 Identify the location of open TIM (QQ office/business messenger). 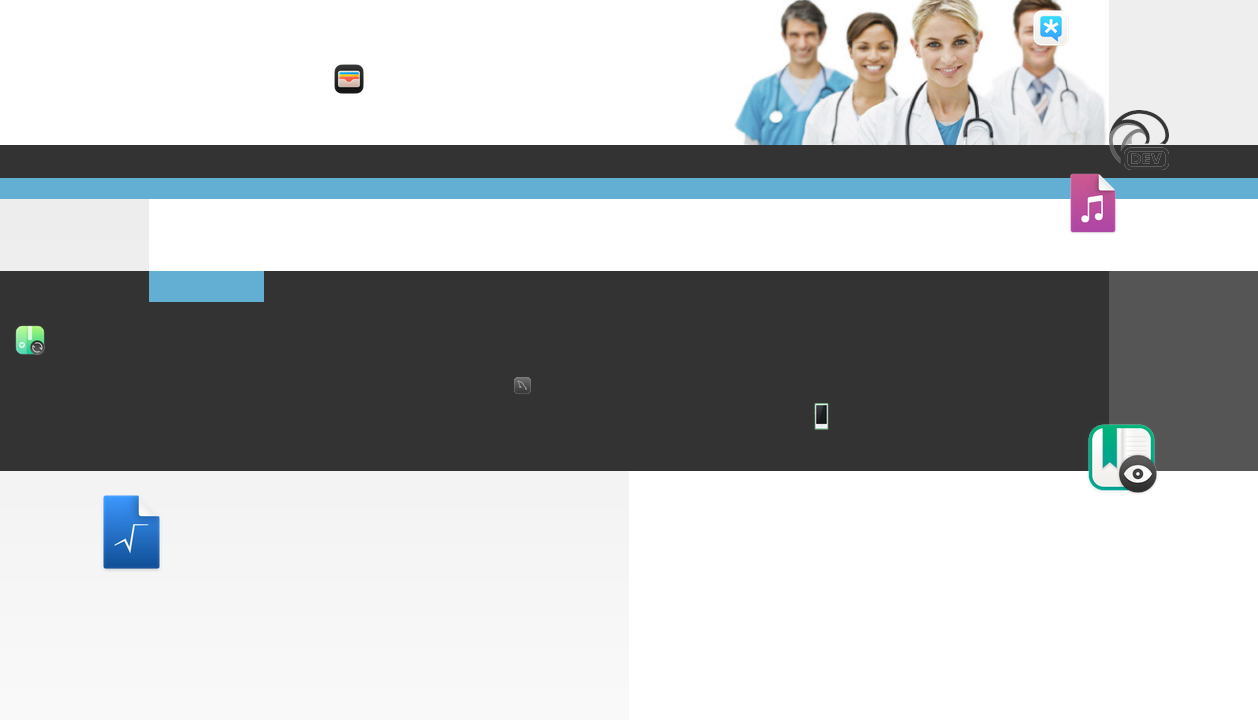
(1051, 28).